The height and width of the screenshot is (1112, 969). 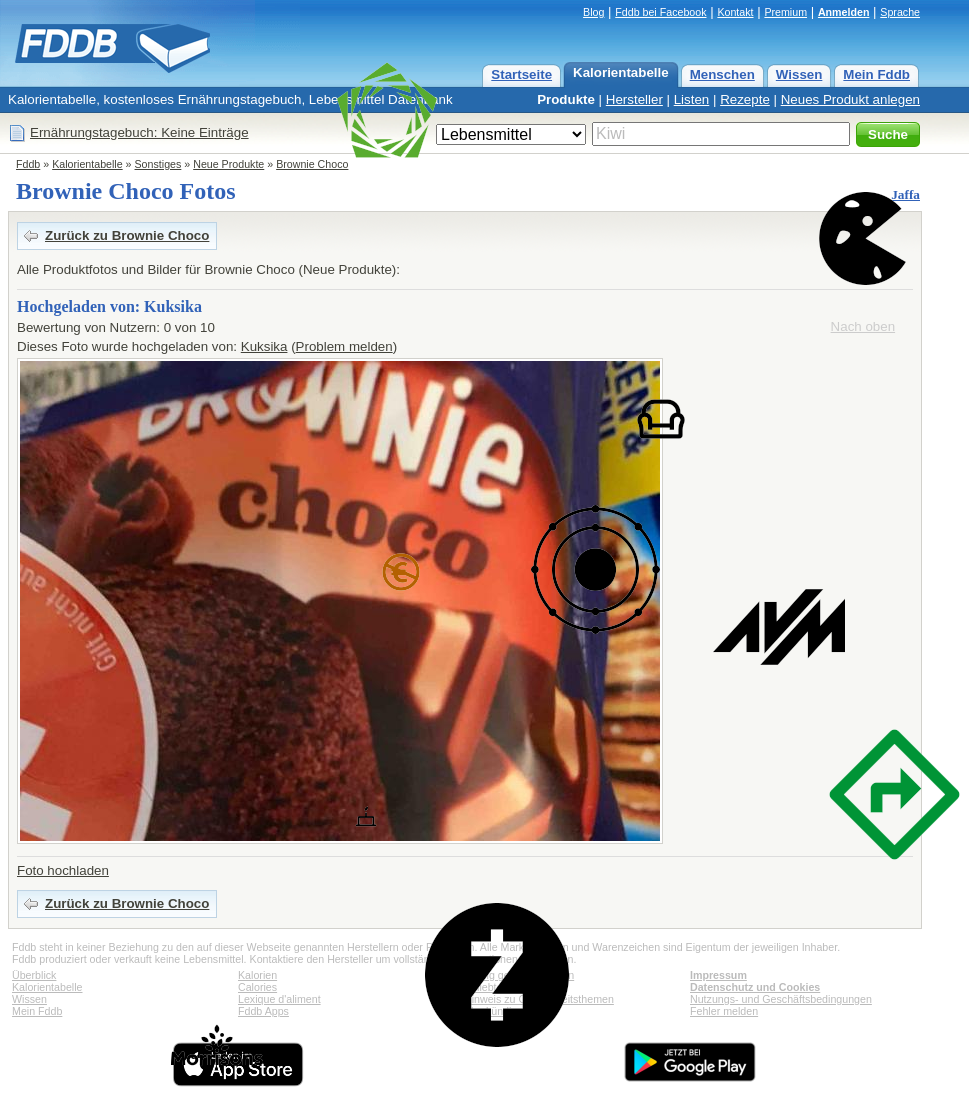 What do you see at coordinates (779, 627) in the screenshot?
I see `AVM company logo` at bounding box center [779, 627].